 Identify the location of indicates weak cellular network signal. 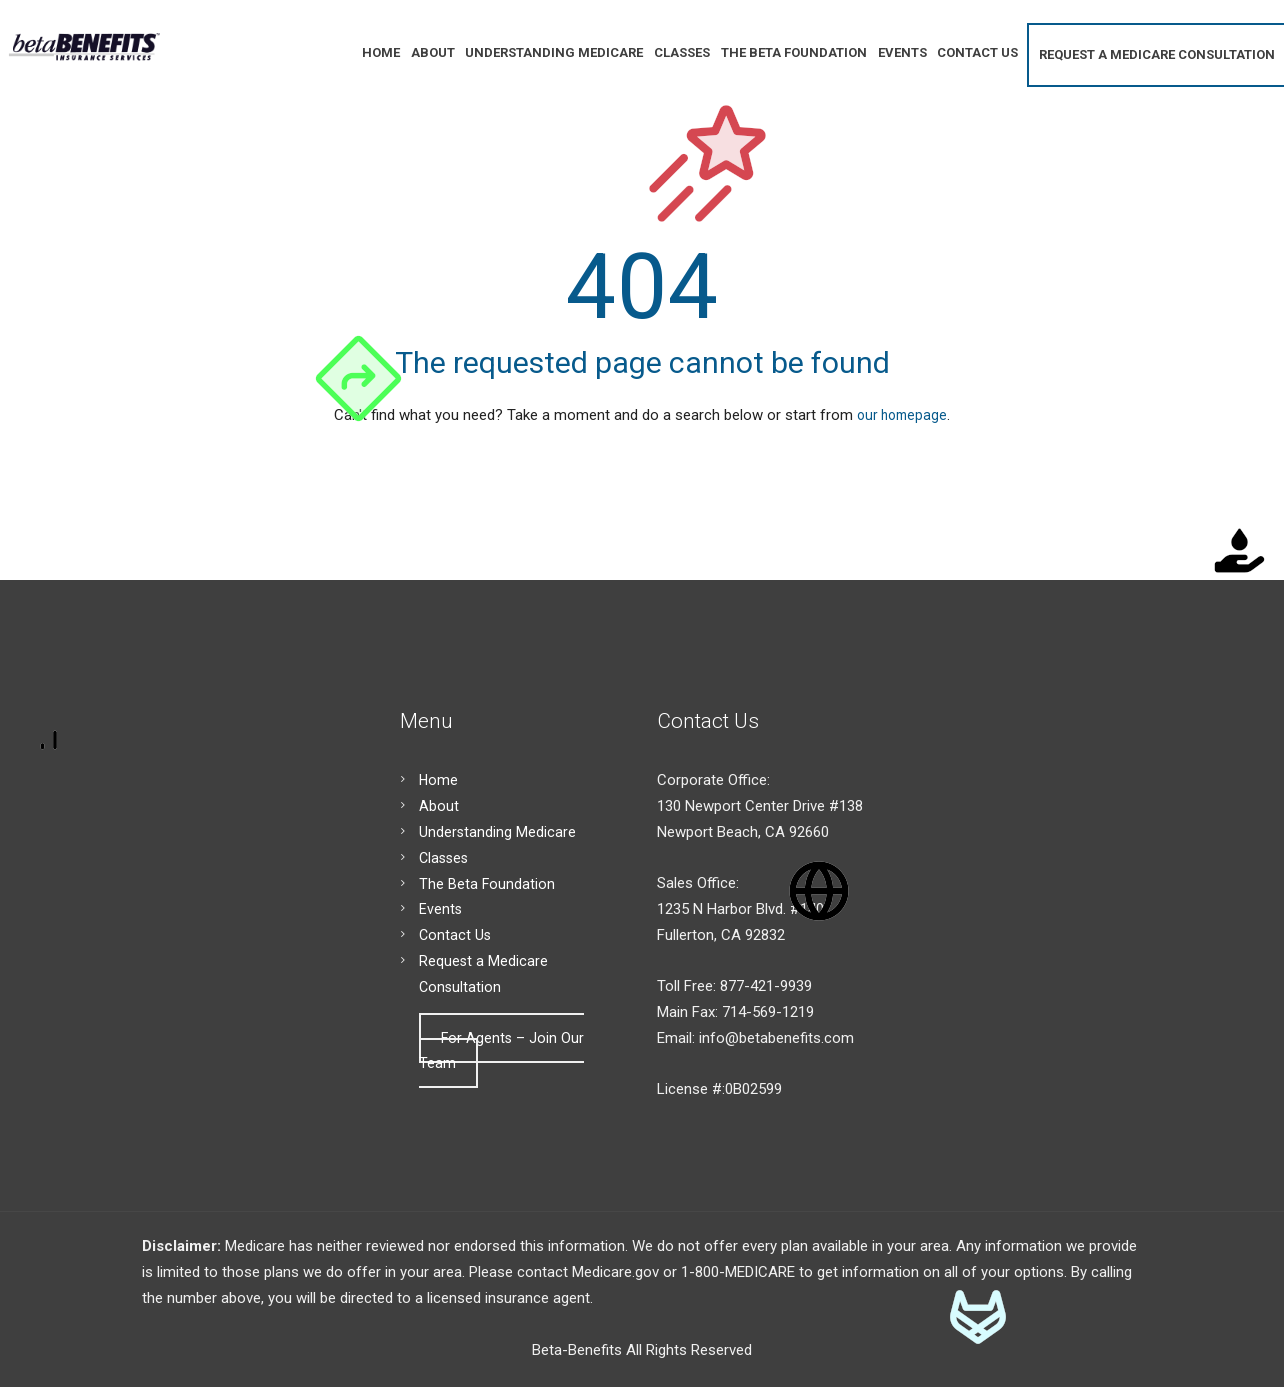
(70, 725).